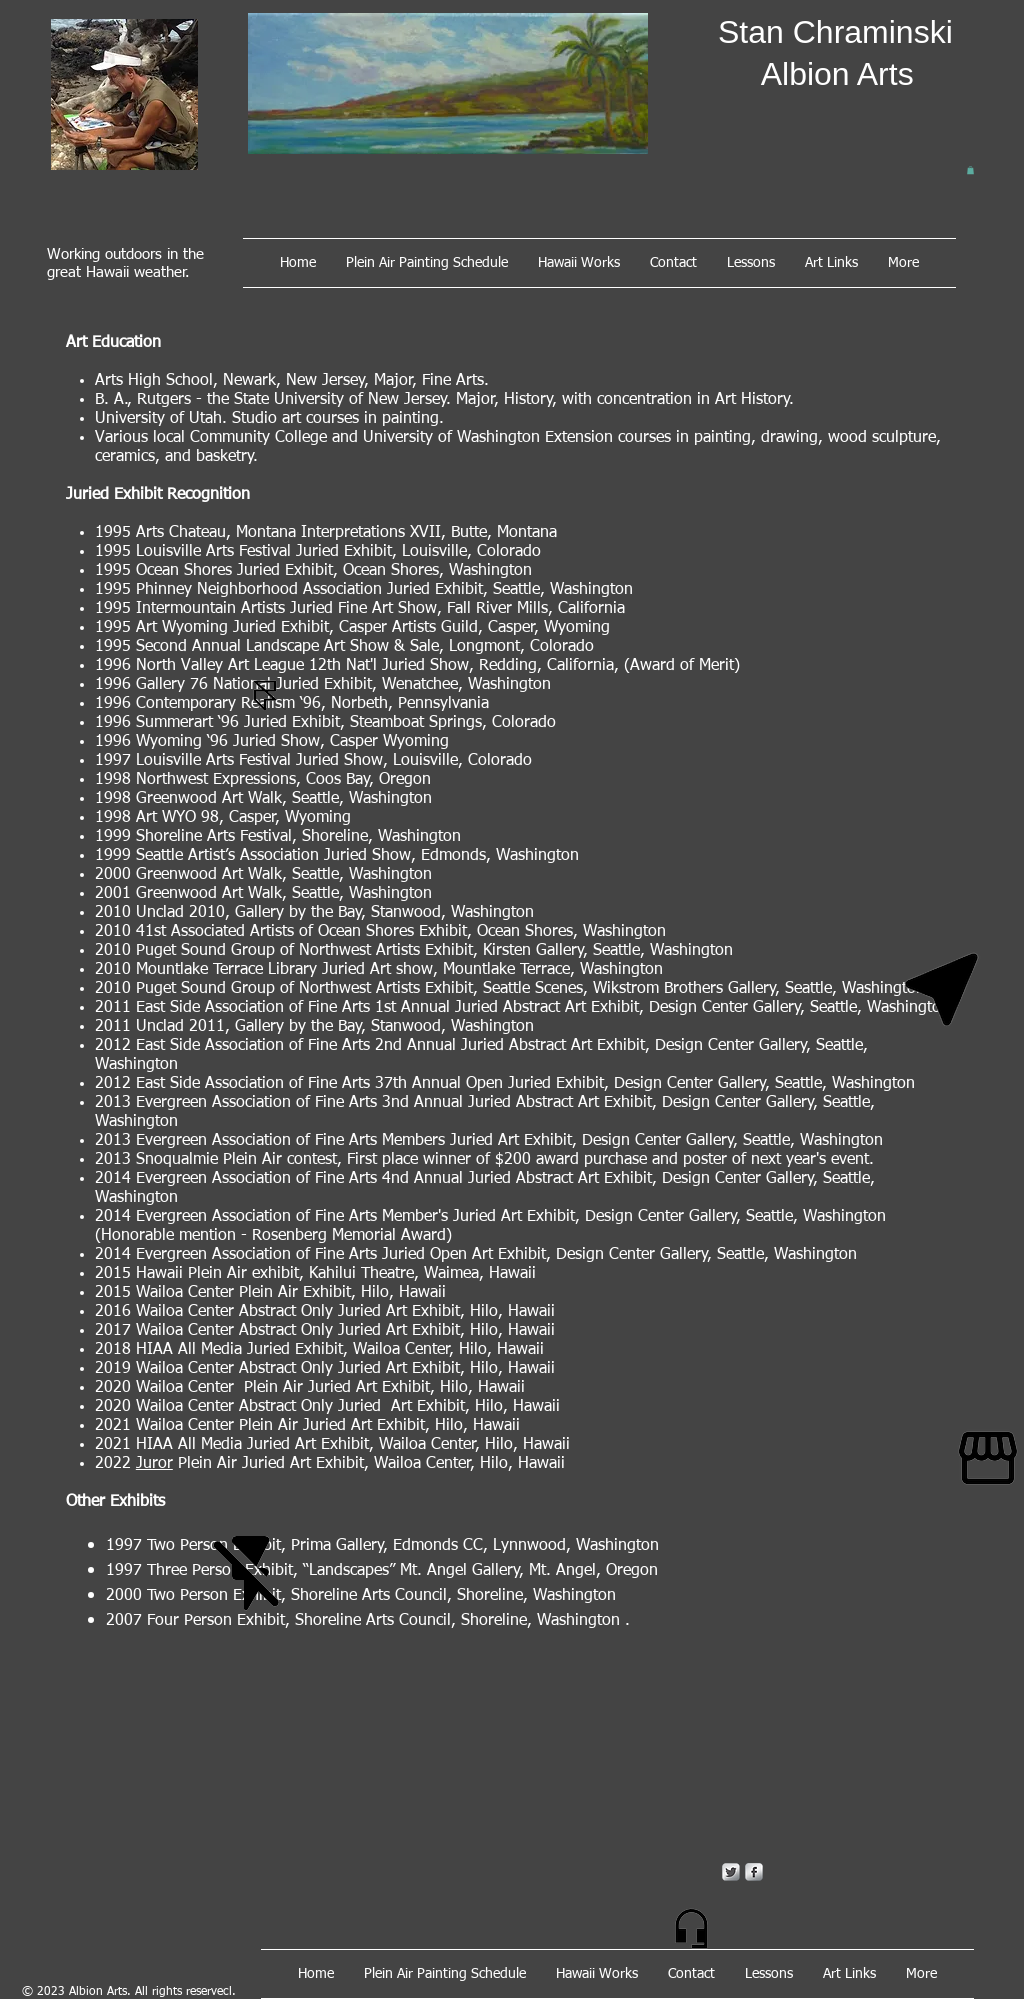 The height and width of the screenshot is (1999, 1024). Describe the element at coordinates (265, 694) in the screenshot. I see `open framer app` at that location.